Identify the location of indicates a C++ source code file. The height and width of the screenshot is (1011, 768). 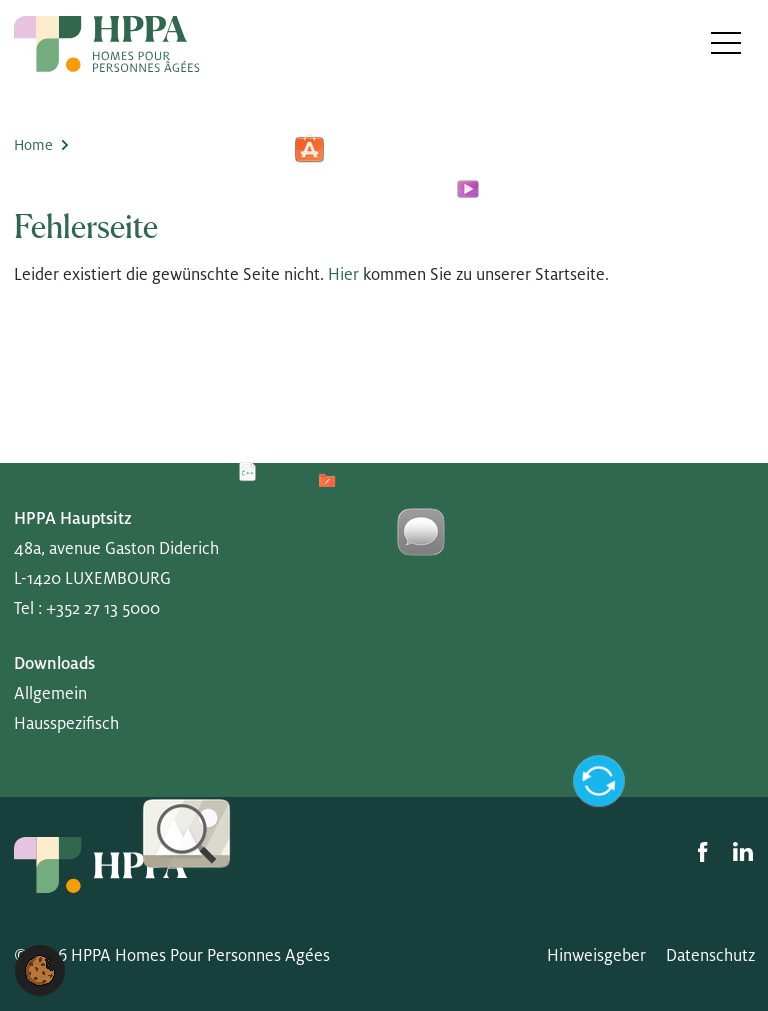
(247, 471).